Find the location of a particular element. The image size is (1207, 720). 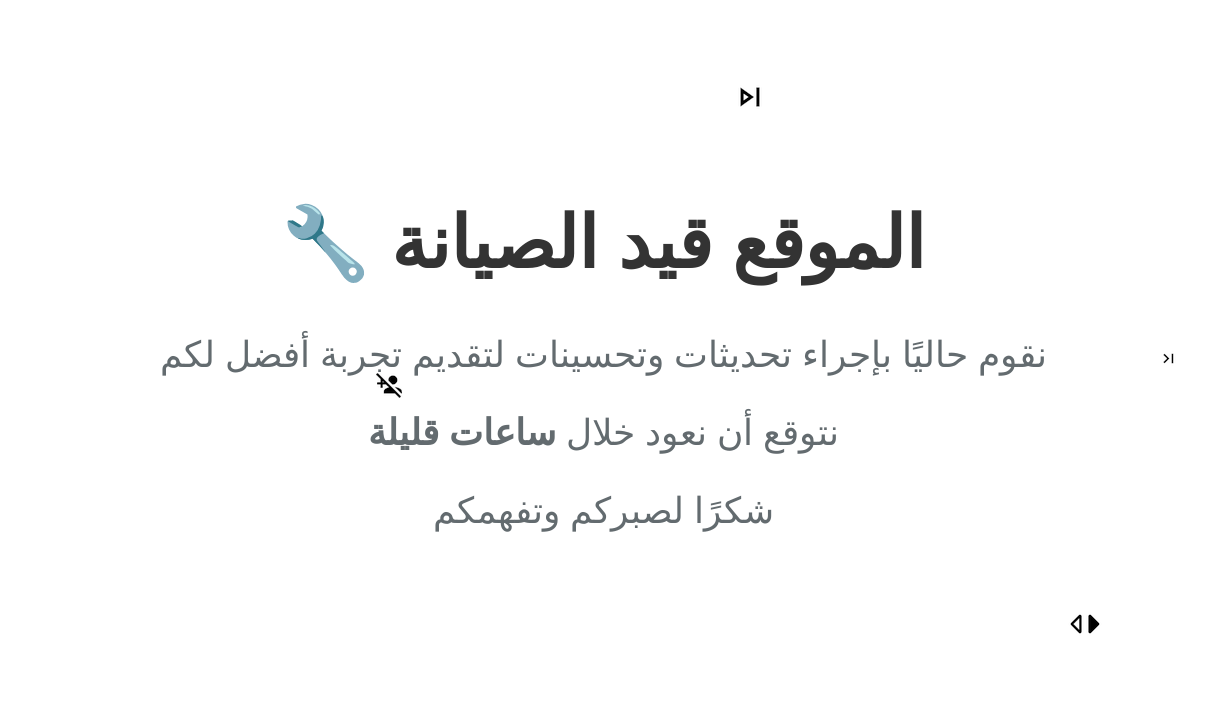

skip to the next track or media item is located at coordinates (750, 97).